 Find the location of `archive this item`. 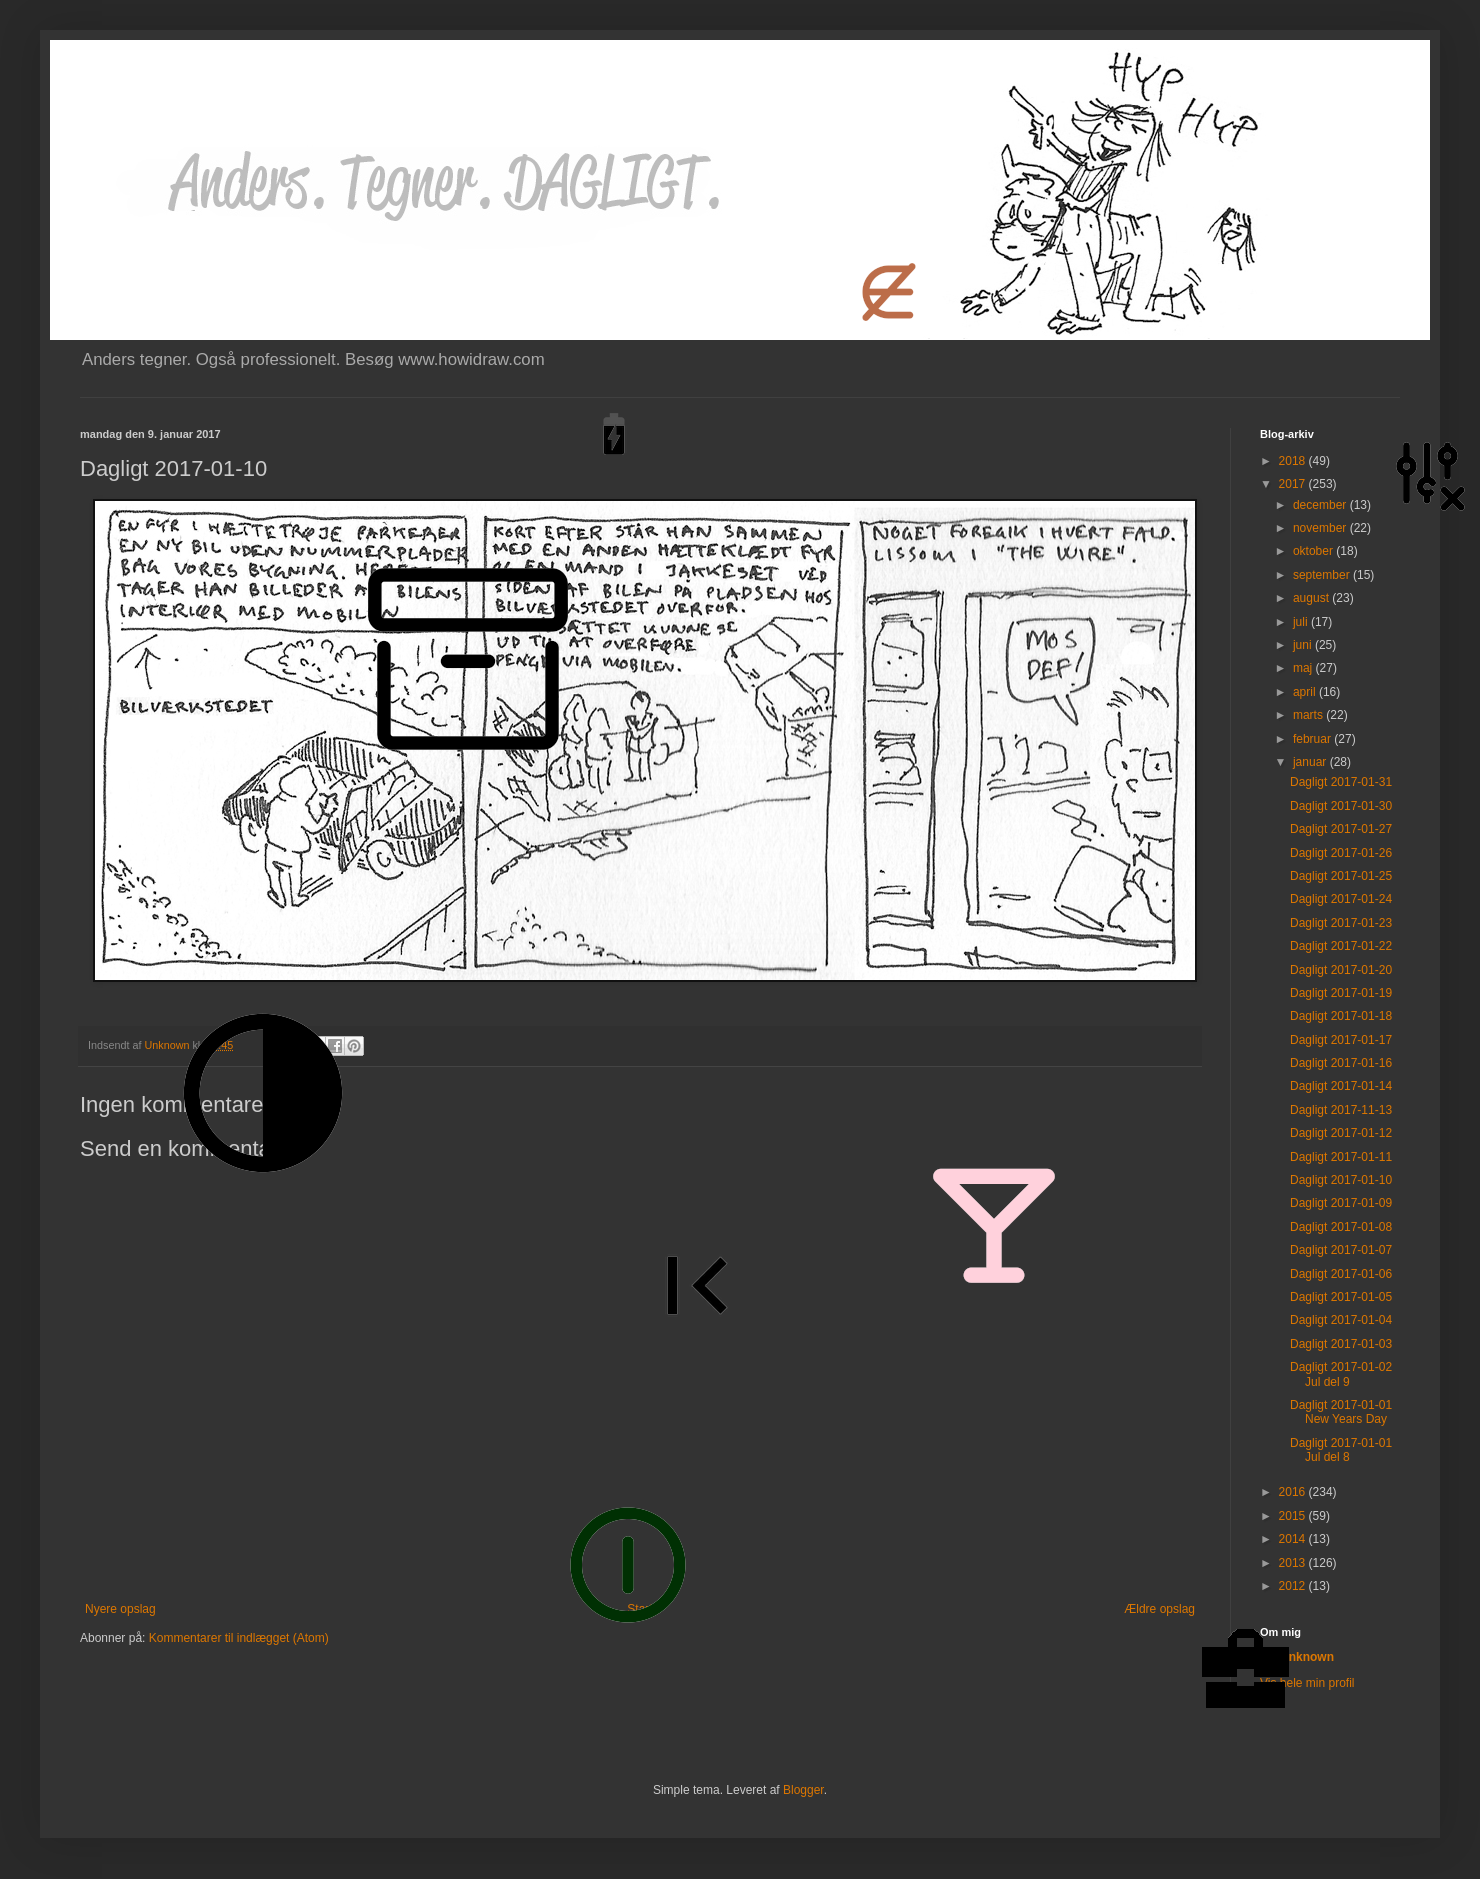

archive this item is located at coordinates (468, 659).